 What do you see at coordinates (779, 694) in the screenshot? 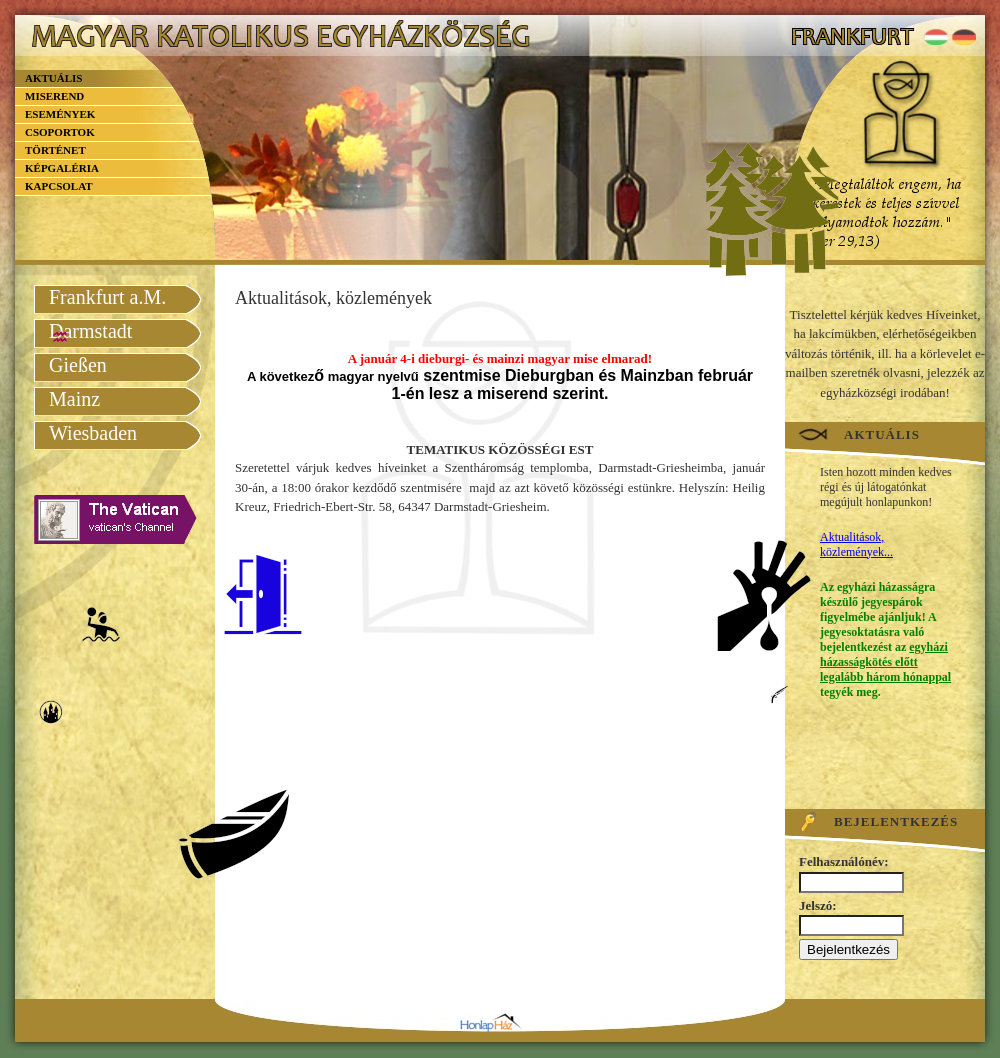
I see `select sawed-off shotgun weapon` at bounding box center [779, 694].